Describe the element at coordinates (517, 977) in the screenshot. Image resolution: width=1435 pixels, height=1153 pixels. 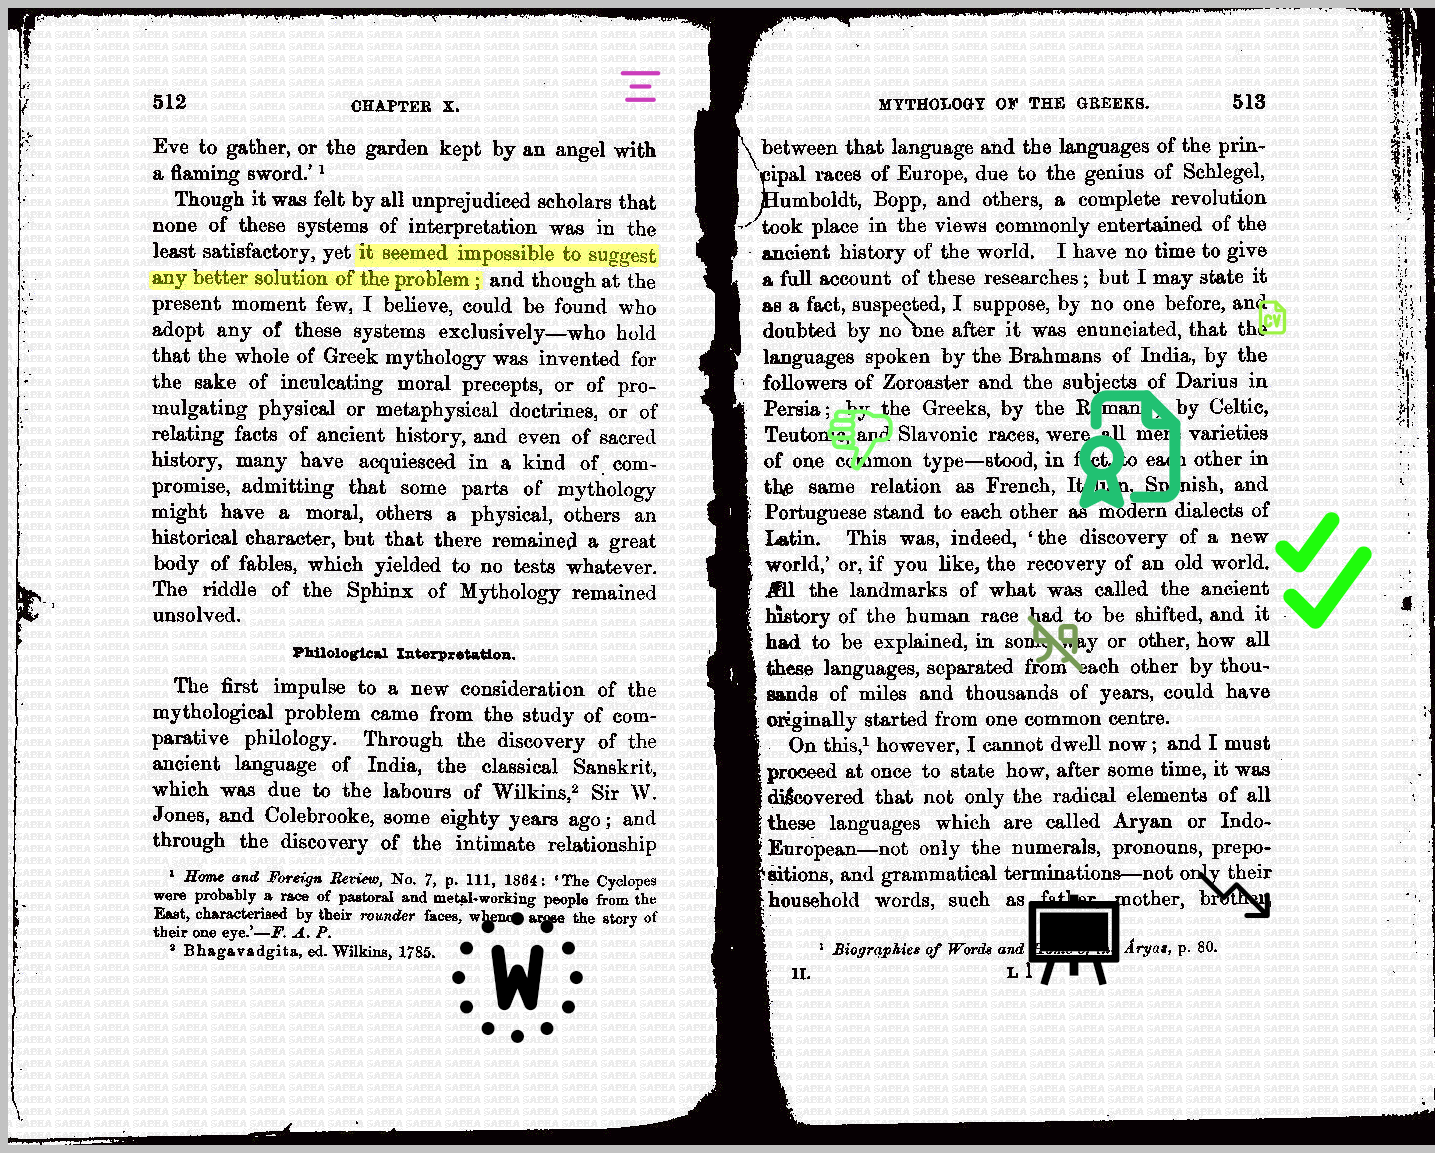
I see `indicates a draft or pending status for an item starting with "W"` at that location.